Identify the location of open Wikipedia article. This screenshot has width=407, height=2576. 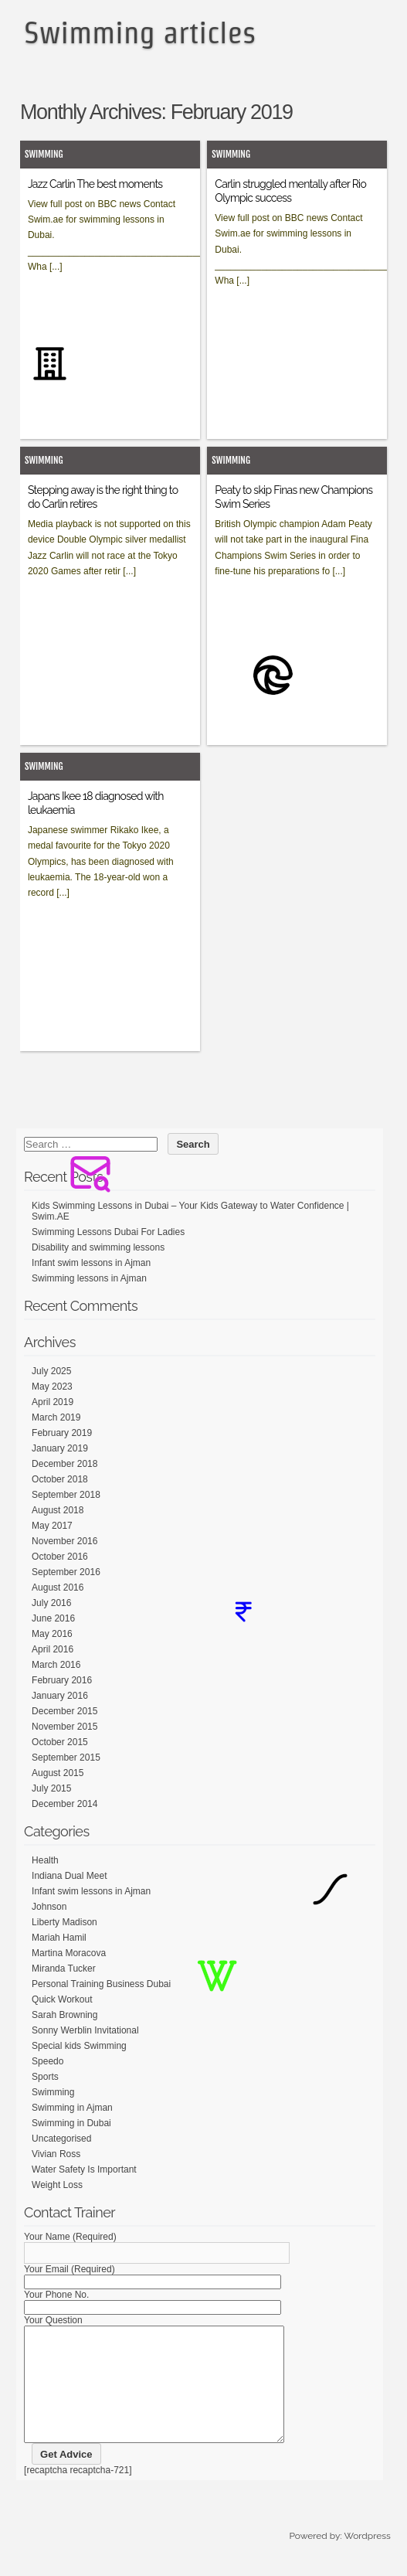
(216, 1975).